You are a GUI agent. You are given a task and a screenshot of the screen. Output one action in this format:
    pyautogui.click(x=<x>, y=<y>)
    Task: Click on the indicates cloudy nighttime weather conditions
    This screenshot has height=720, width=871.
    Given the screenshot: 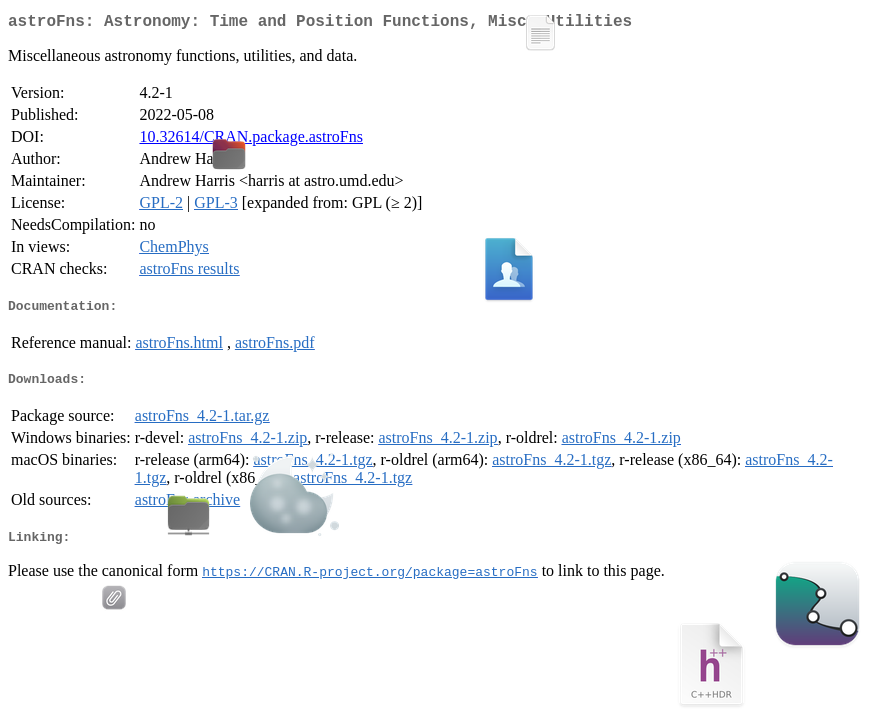 What is the action you would take?
    pyautogui.click(x=294, y=494)
    